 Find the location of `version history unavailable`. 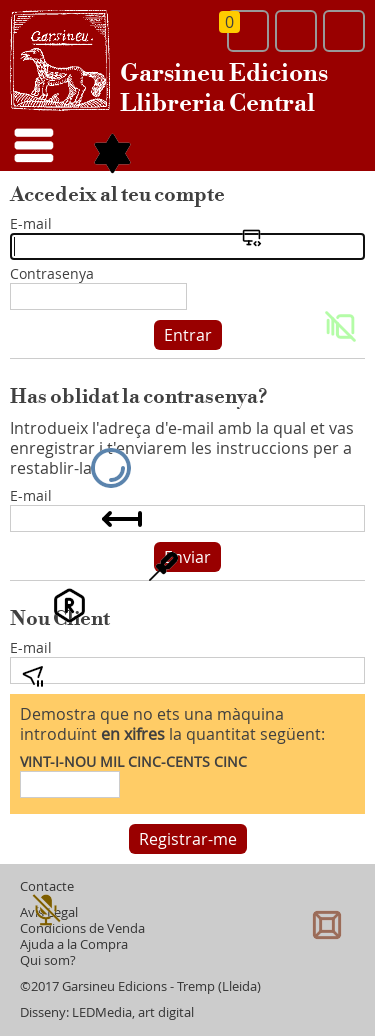

version history unavailable is located at coordinates (340, 326).